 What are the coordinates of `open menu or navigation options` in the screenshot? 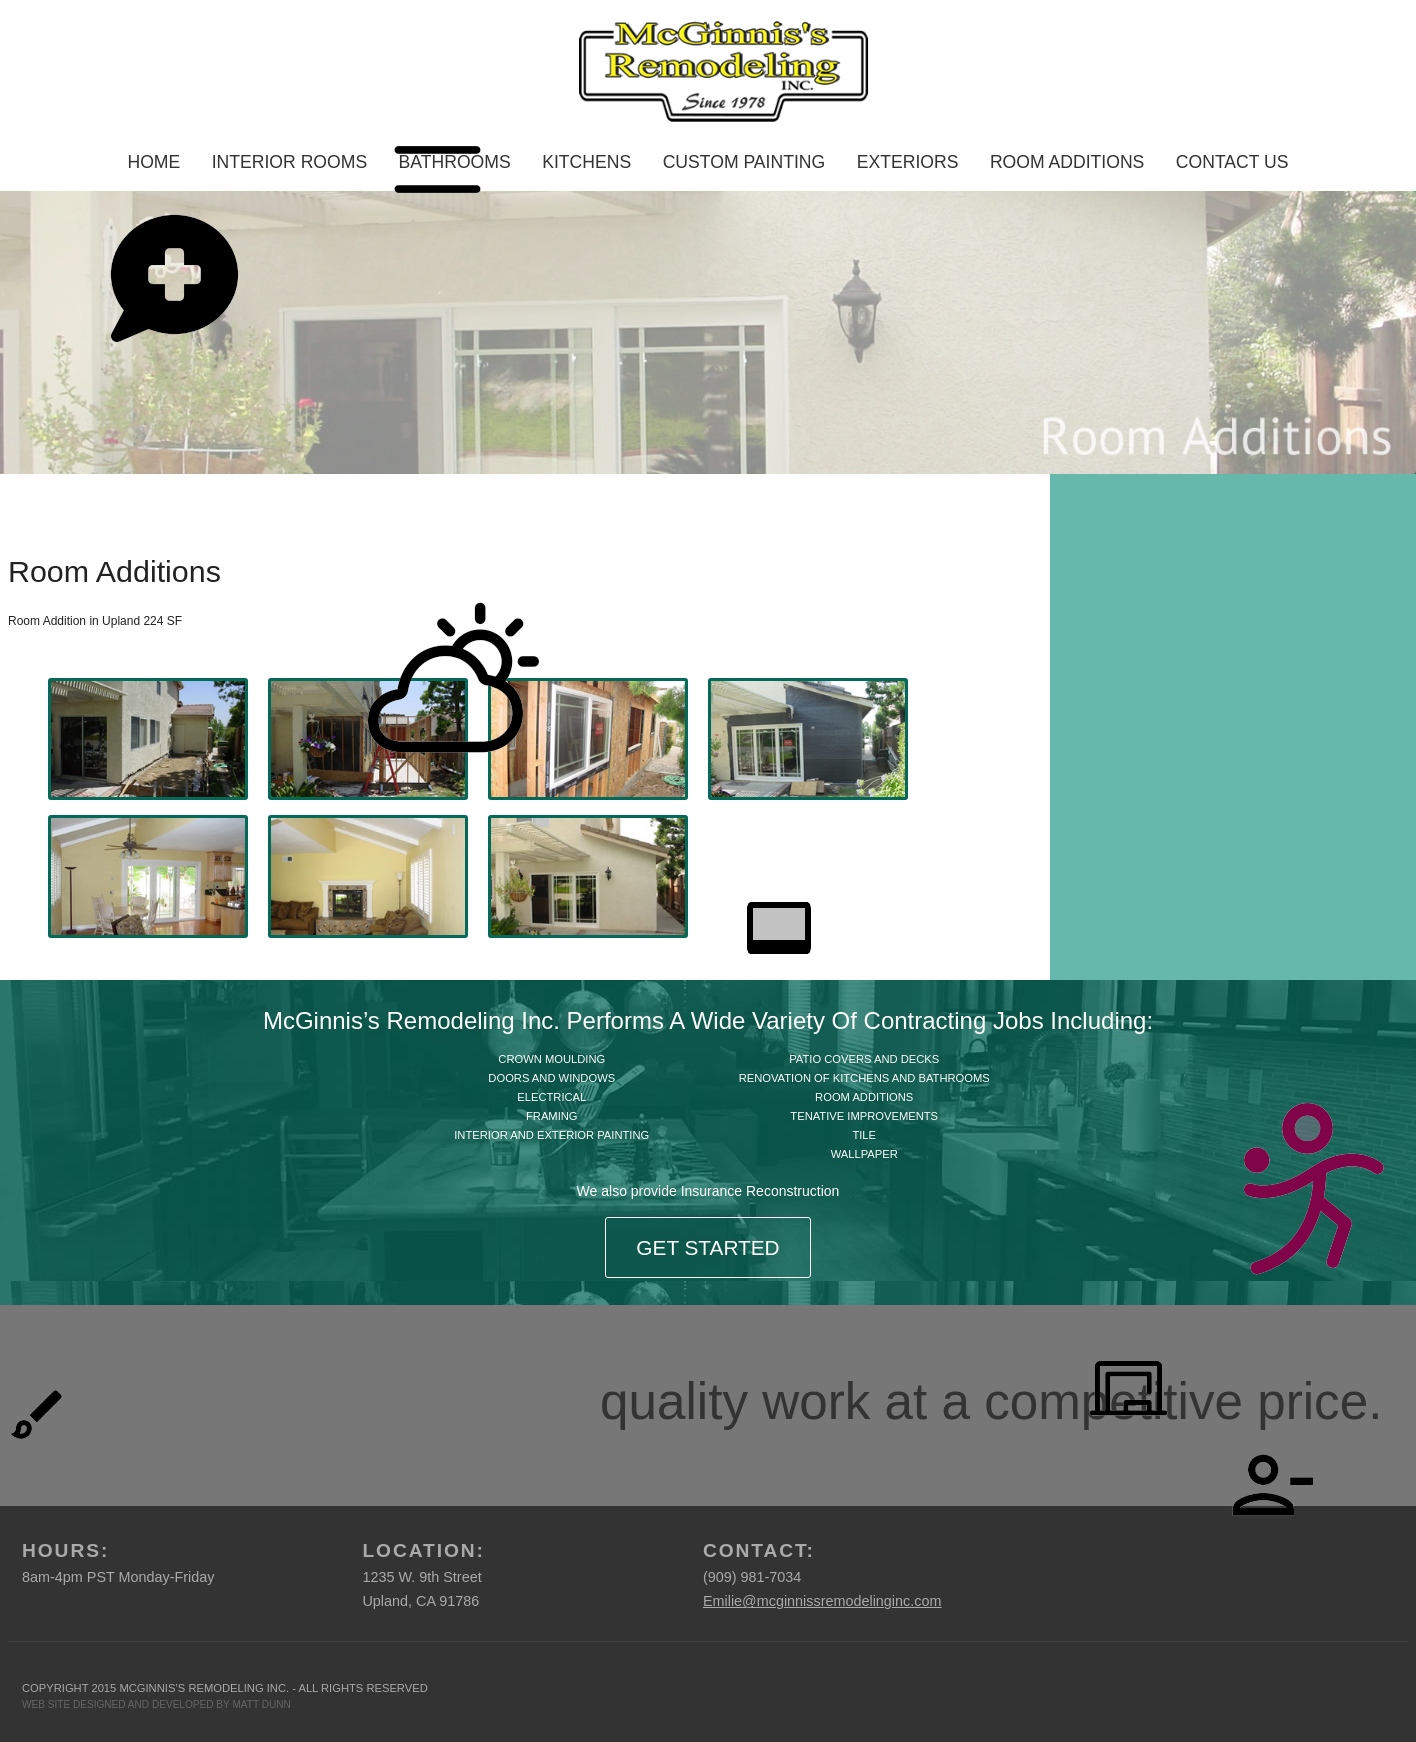 It's located at (437, 169).